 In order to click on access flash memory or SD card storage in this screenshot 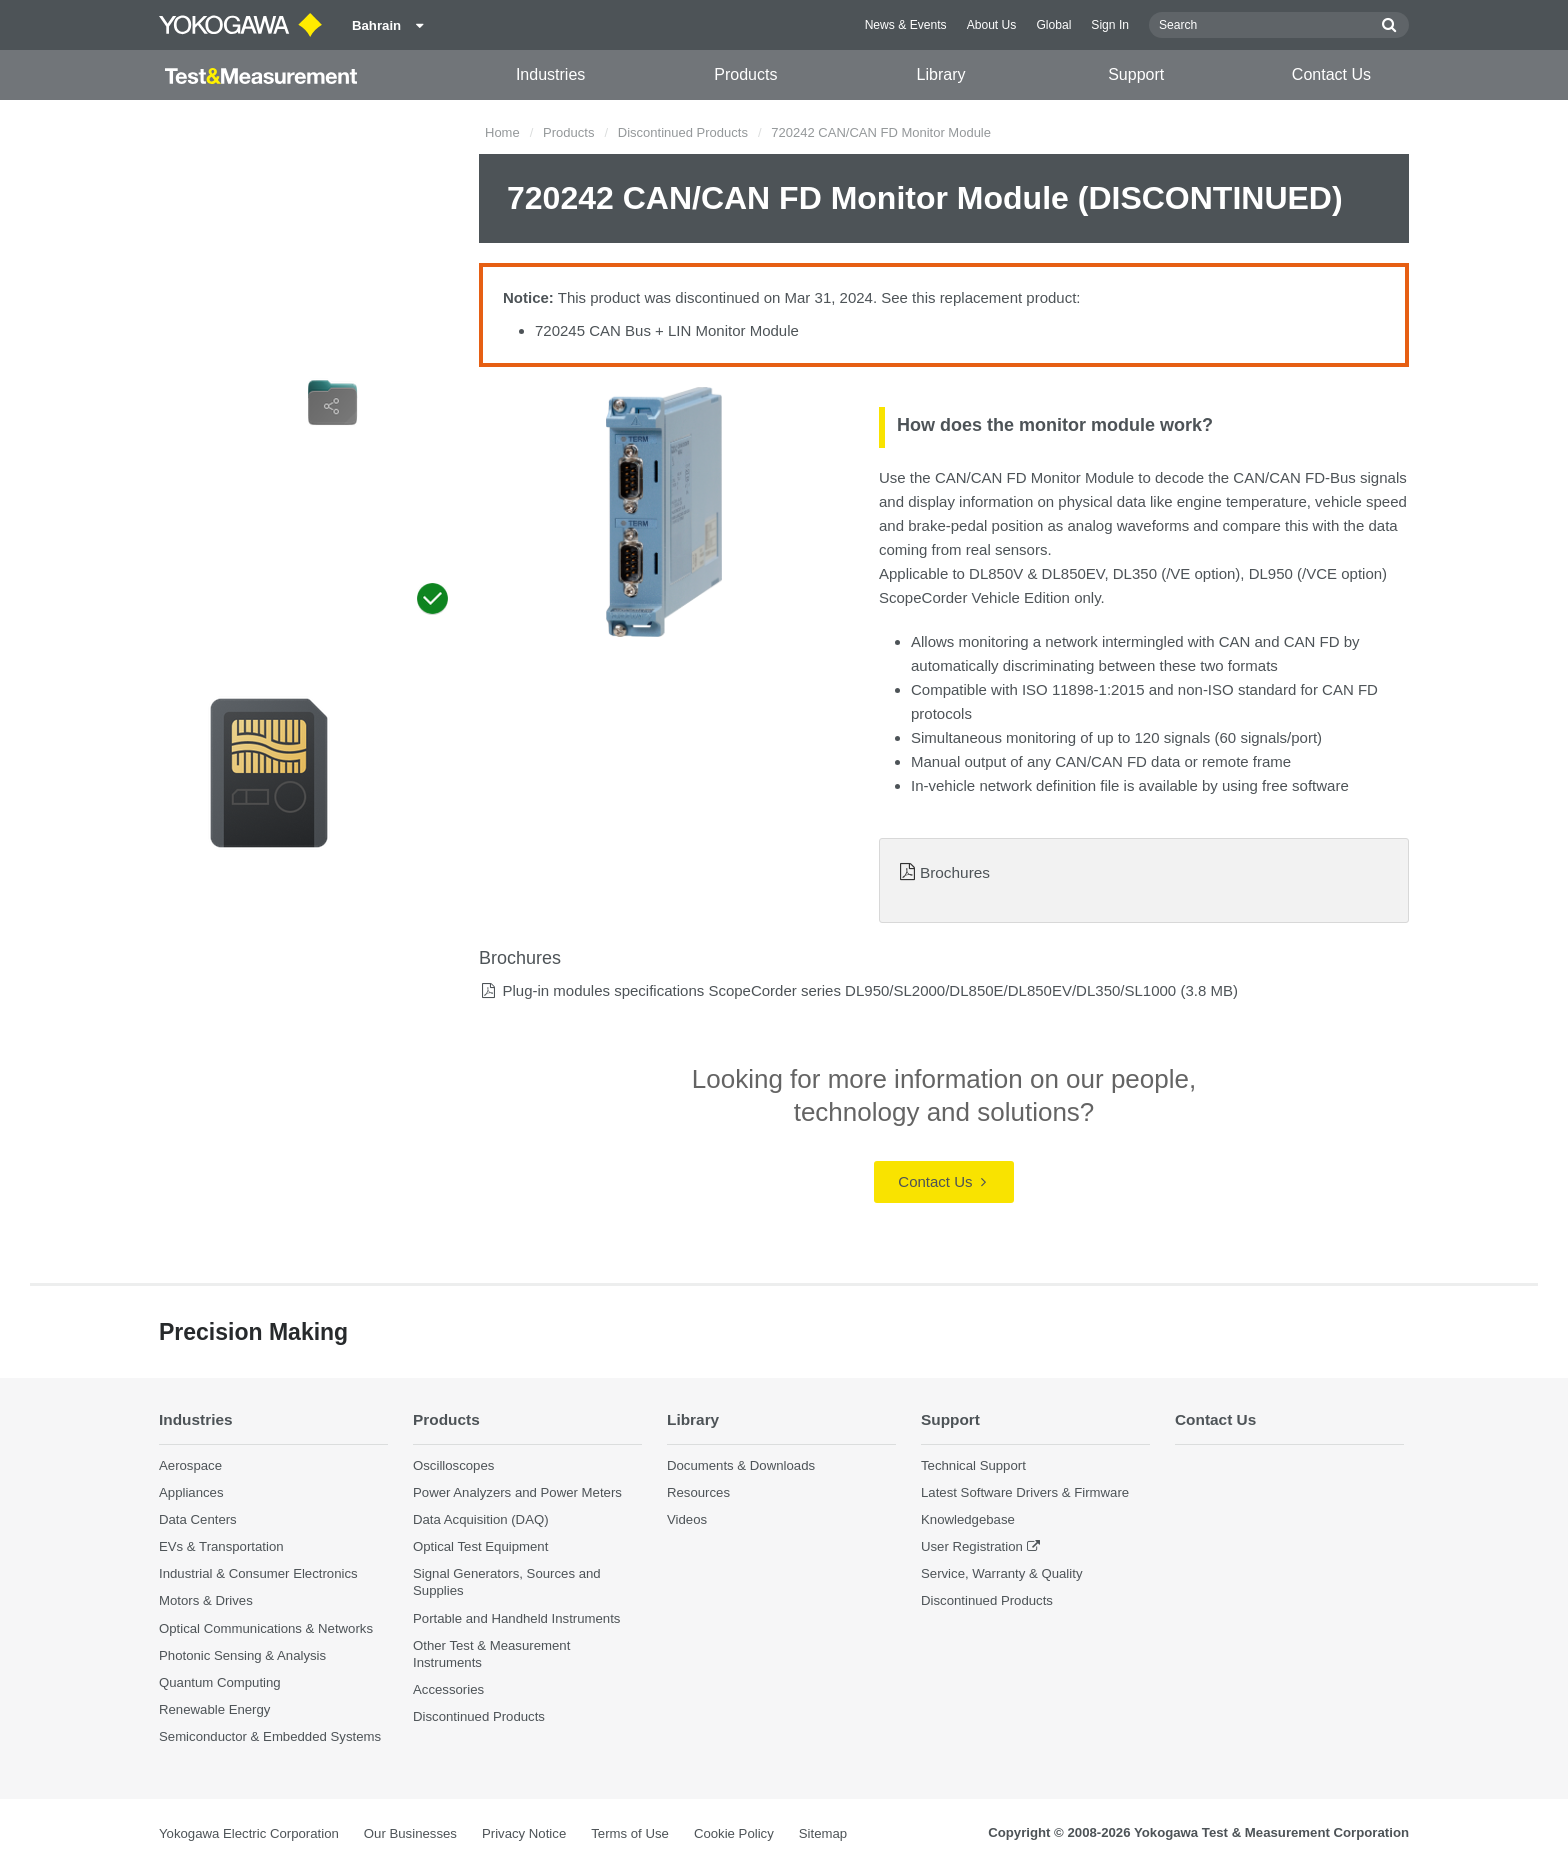, I will do `click(269, 773)`.